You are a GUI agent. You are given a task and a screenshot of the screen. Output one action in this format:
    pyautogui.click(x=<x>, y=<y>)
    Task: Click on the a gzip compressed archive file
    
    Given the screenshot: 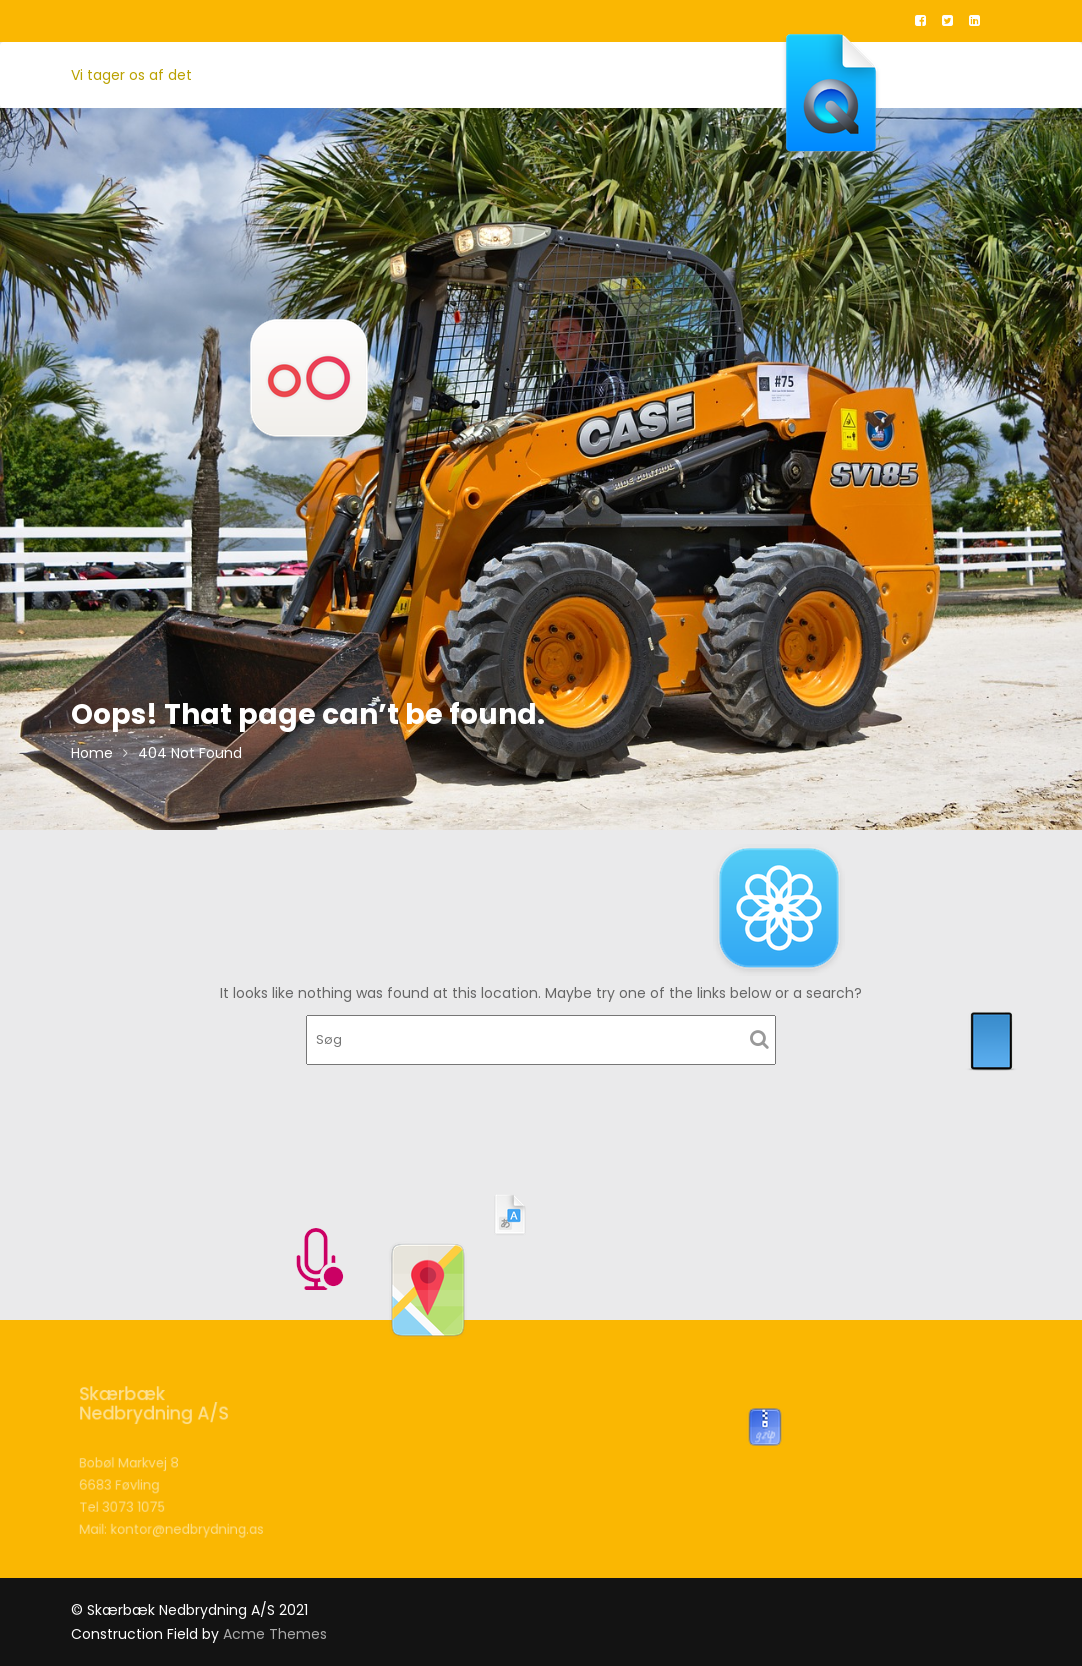 What is the action you would take?
    pyautogui.click(x=765, y=1427)
    